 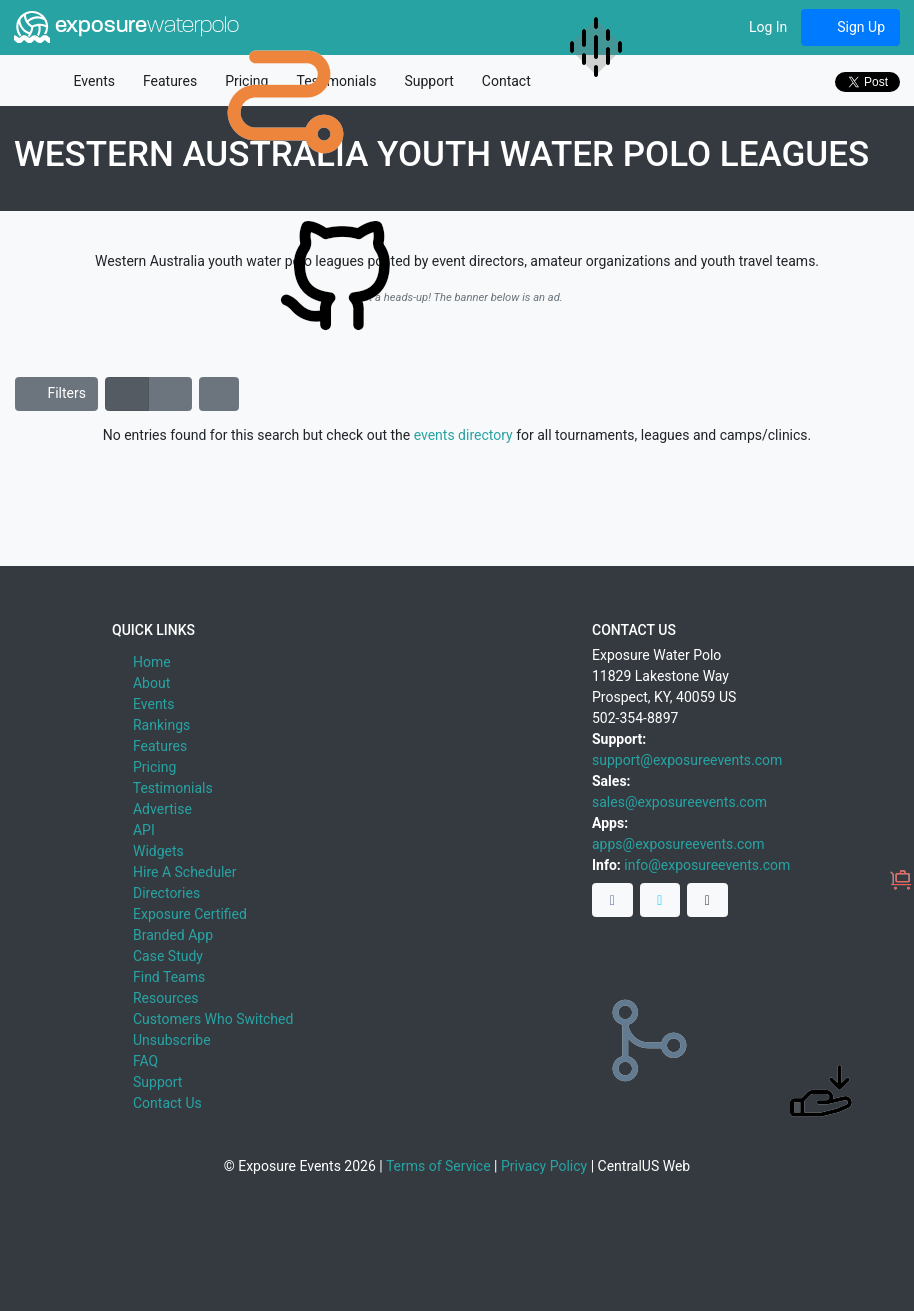 I want to click on merge a branch into the main codebase, so click(x=649, y=1040).